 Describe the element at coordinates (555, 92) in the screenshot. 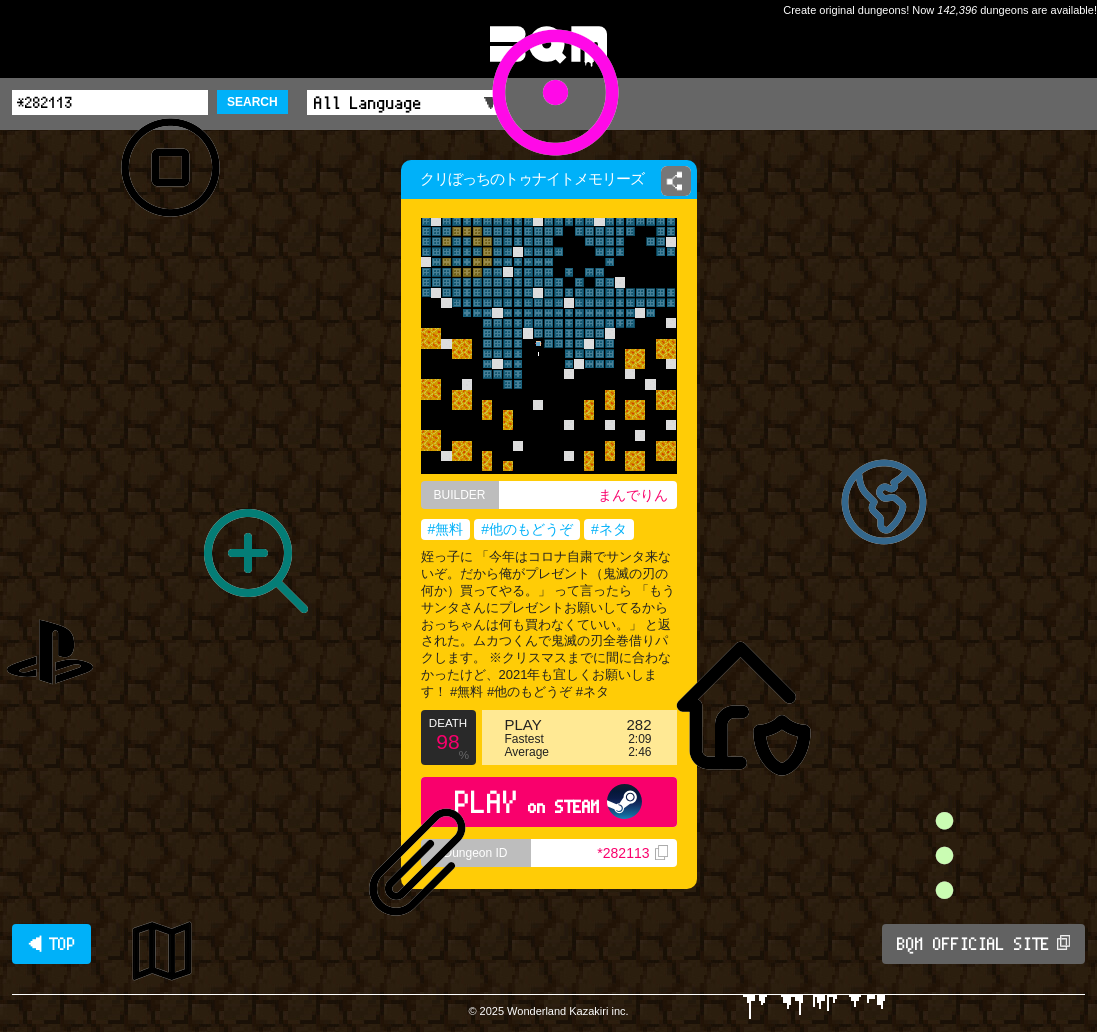

I see `select or mark an item as active` at that location.